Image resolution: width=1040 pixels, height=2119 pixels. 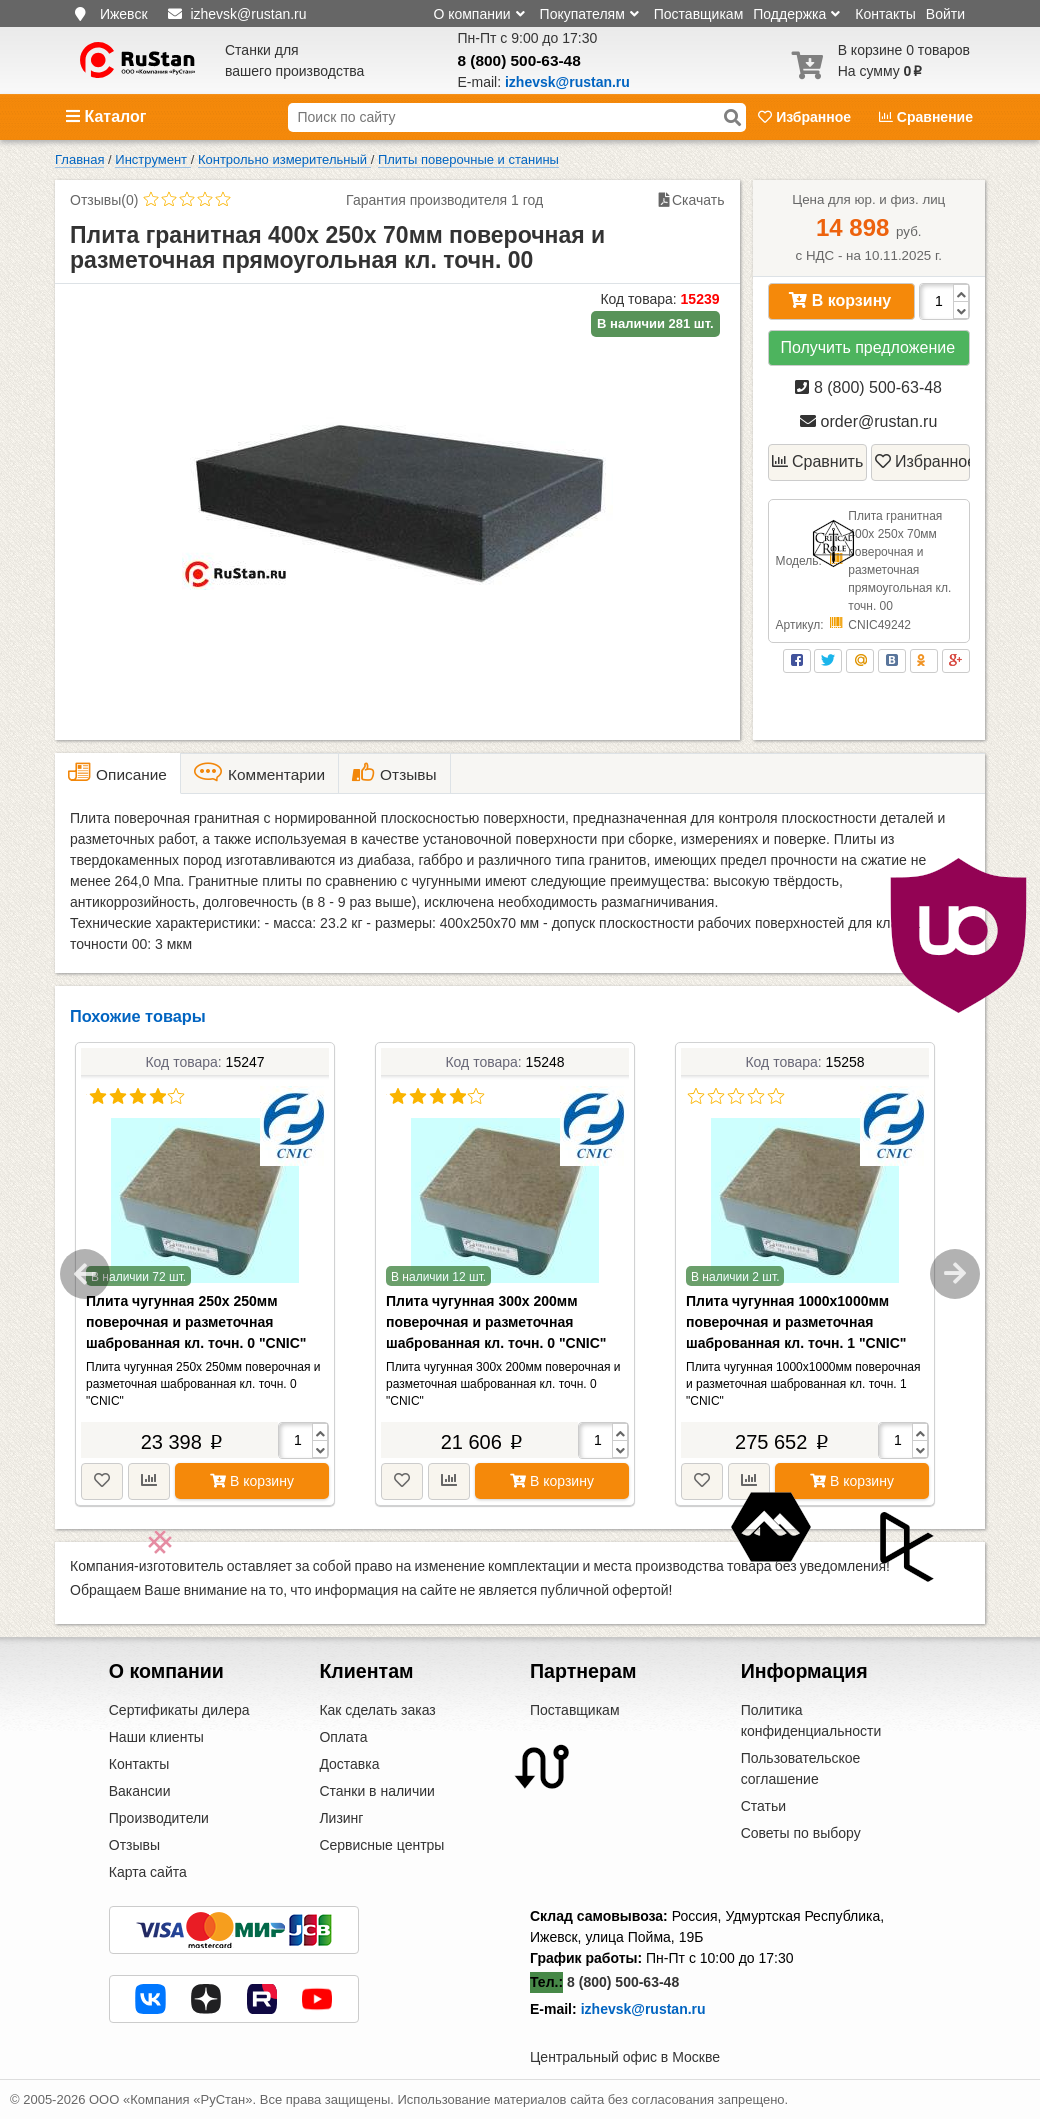 What do you see at coordinates (958, 935) in the screenshot?
I see `uBlock Origin browser extension logo` at bounding box center [958, 935].